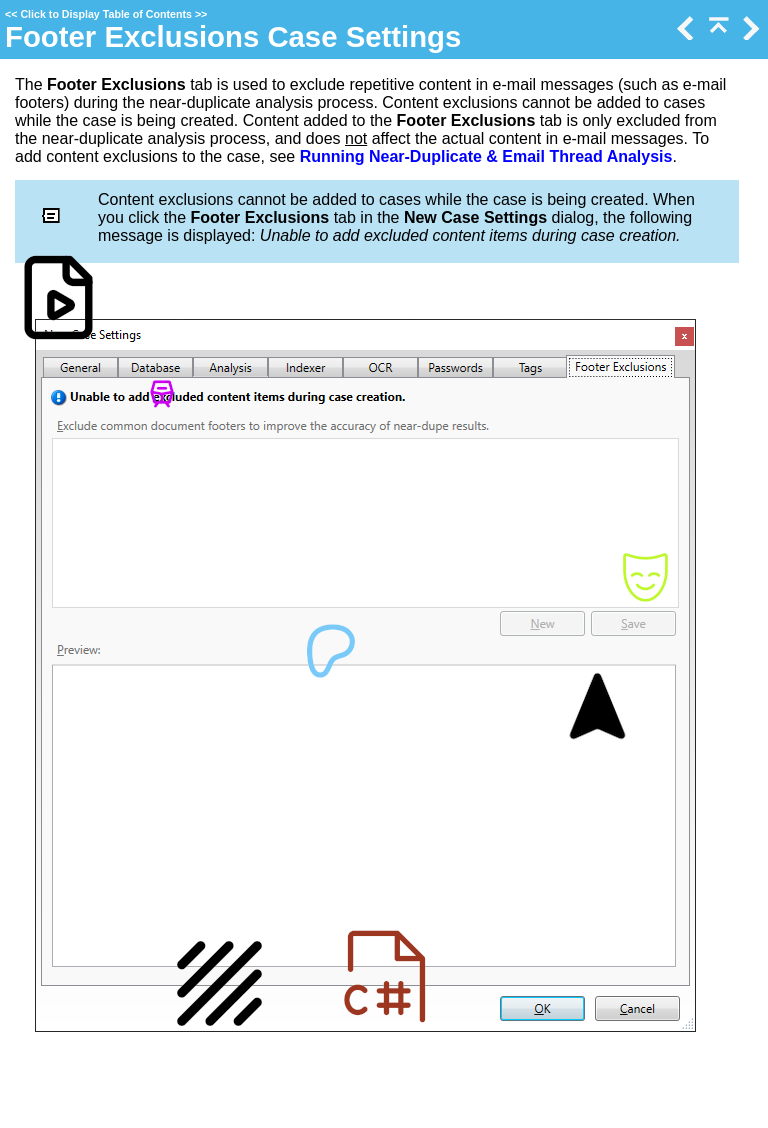  What do you see at coordinates (58, 297) in the screenshot?
I see `play a video file` at bounding box center [58, 297].